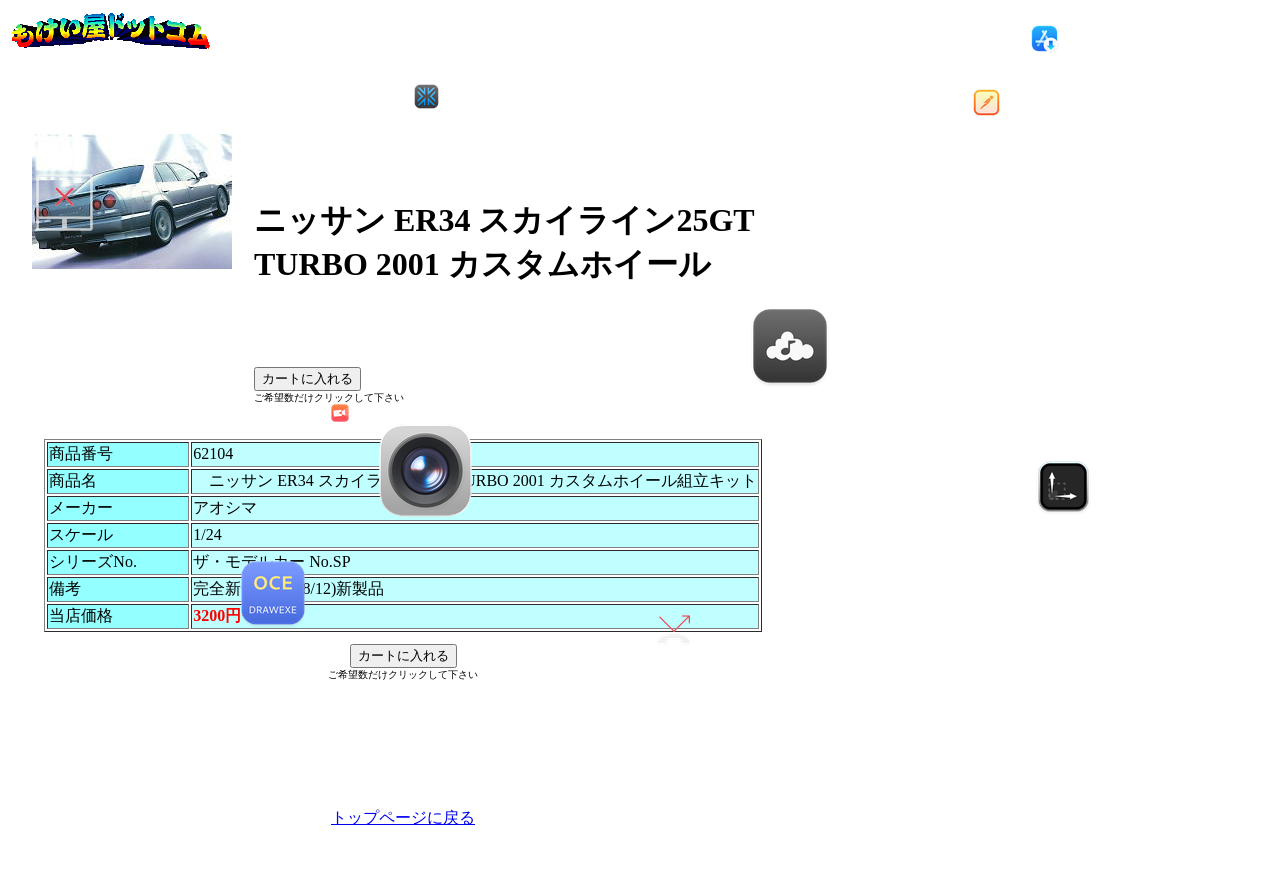 The width and height of the screenshot is (1280, 870). What do you see at coordinates (273, 593) in the screenshot?
I see `open OCE DRAWEXE application` at bounding box center [273, 593].